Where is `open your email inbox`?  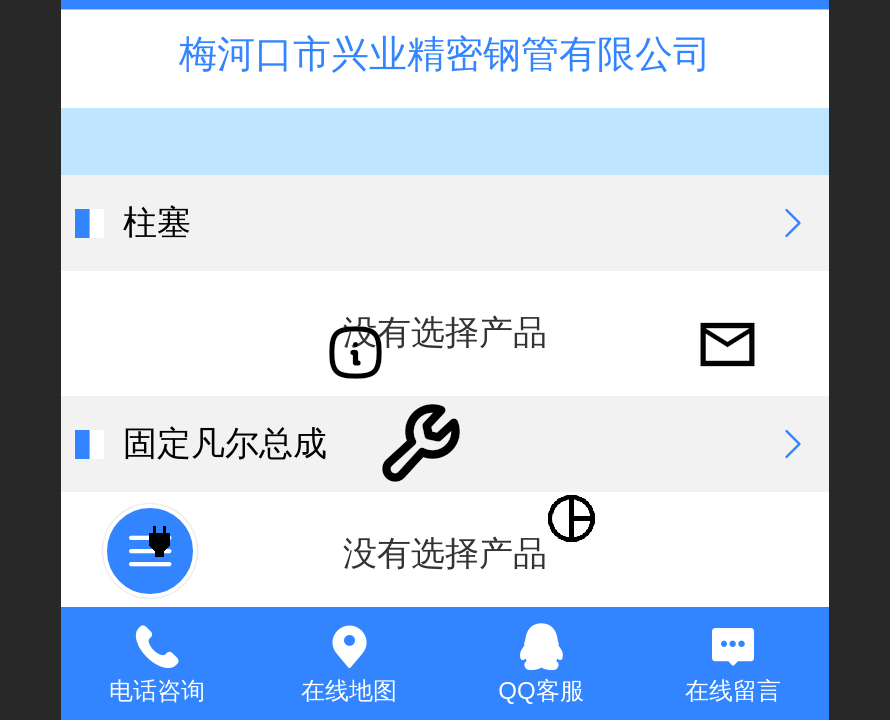 open your email inbox is located at coordinates (727, 344).